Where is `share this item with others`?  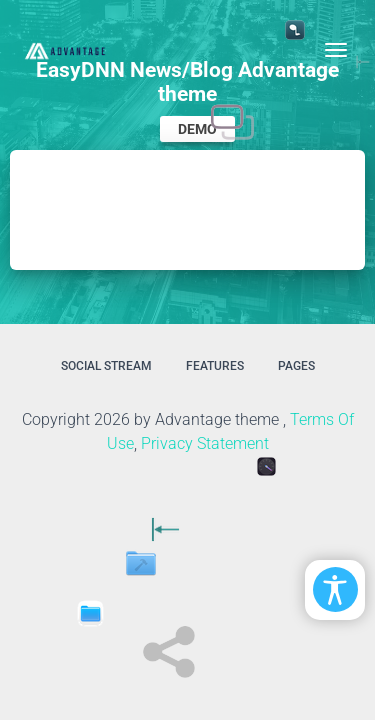 share this item with others is located at coordinates (169, 652).